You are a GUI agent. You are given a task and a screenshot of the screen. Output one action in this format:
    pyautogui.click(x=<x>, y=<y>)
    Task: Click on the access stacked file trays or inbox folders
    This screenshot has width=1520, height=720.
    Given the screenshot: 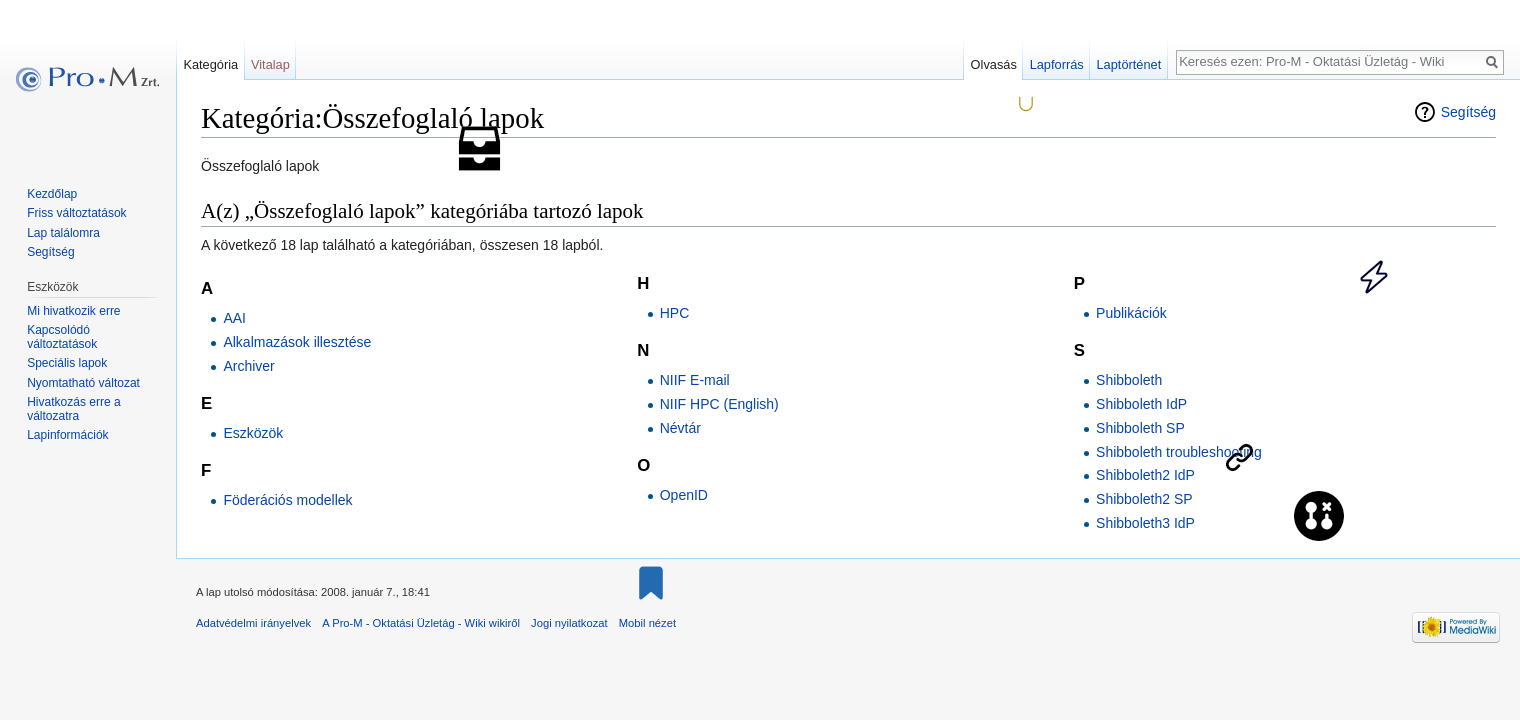 What is the action you would take?
    pyautogui.click(x=479, y=148)
    